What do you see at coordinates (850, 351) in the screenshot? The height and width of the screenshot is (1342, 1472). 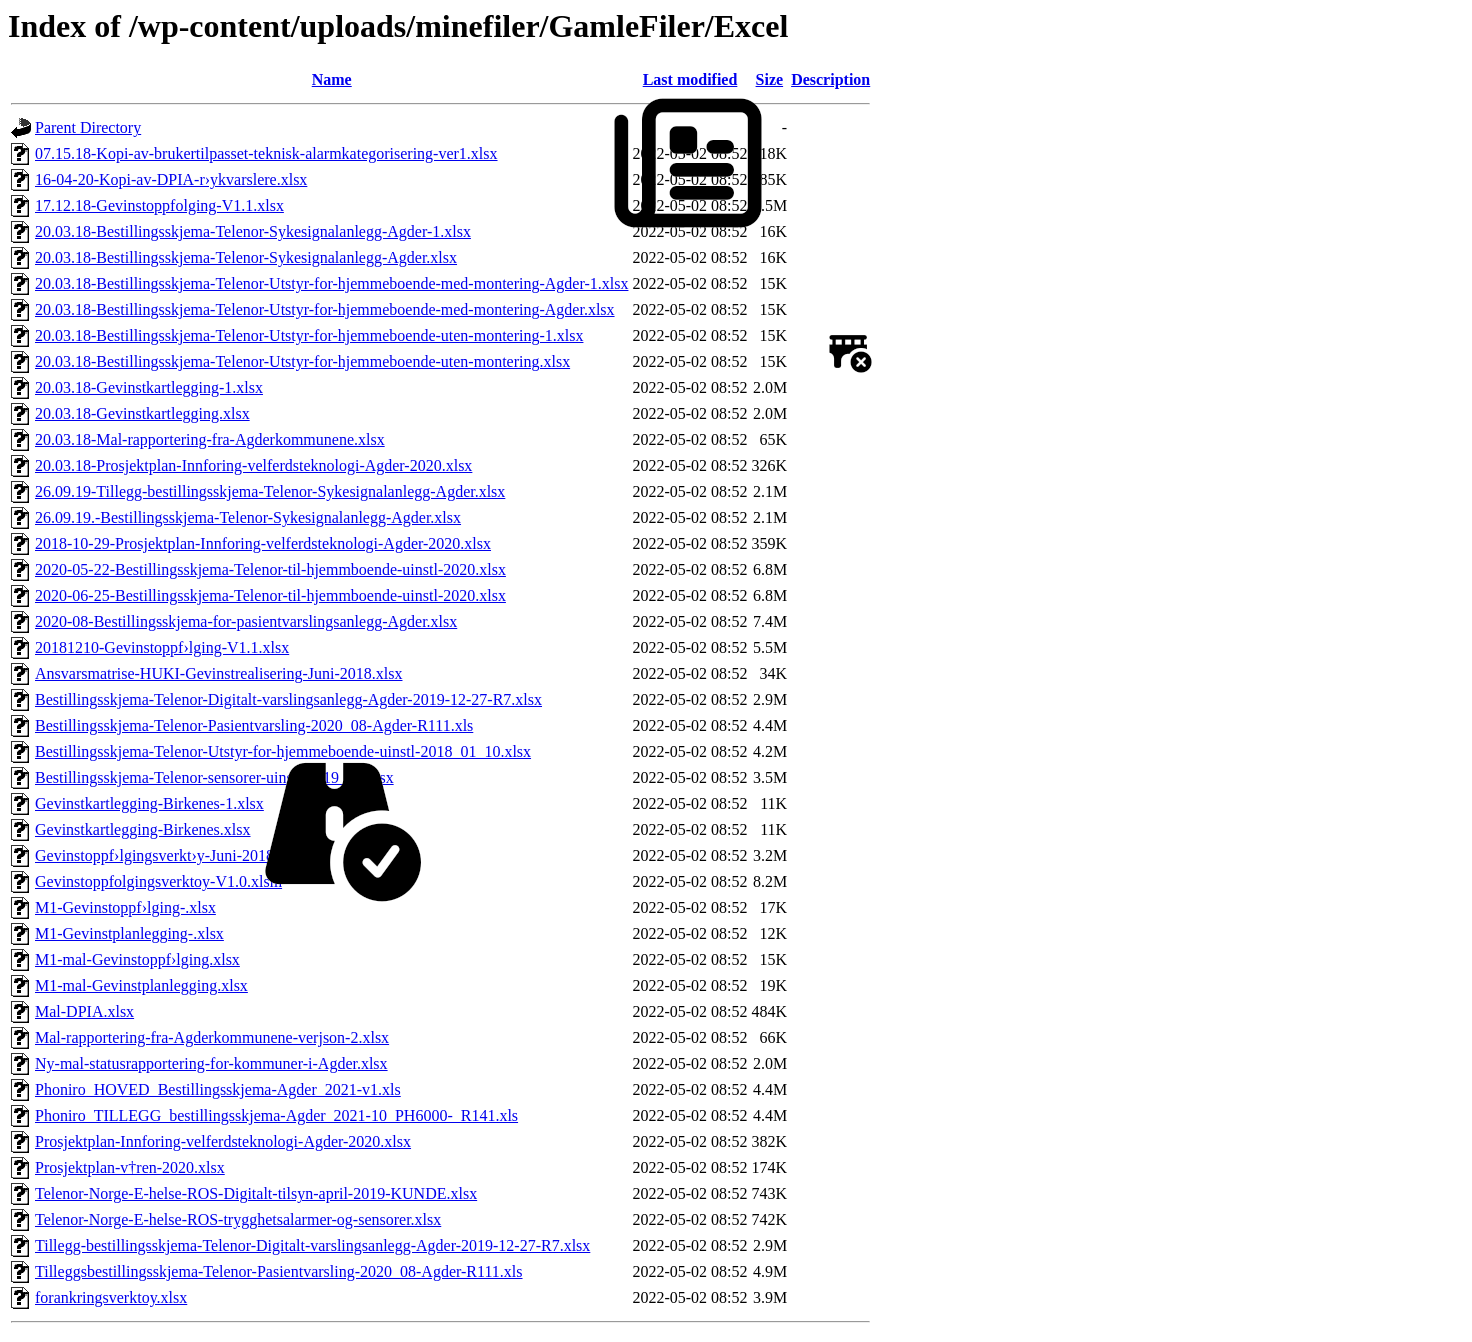 I see `indicates a bridge or crossing is closed or unavailable` at bounding box center [850, 351].